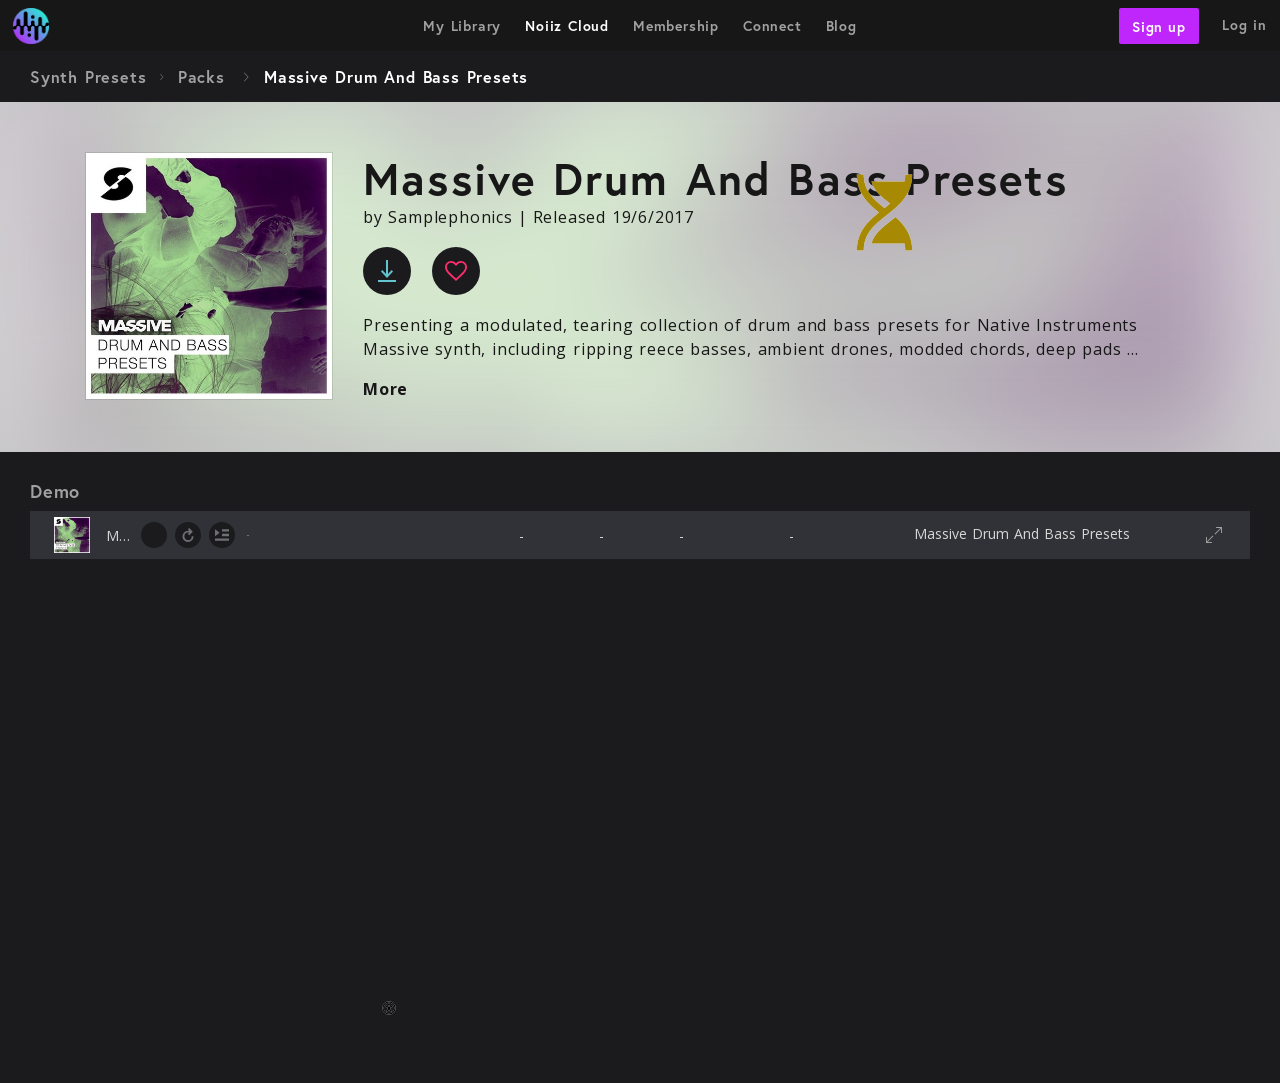 The height and width of the screenshot is (1083, 1280). I want to click on access genetic or DNA-related information, so click(884, 212).